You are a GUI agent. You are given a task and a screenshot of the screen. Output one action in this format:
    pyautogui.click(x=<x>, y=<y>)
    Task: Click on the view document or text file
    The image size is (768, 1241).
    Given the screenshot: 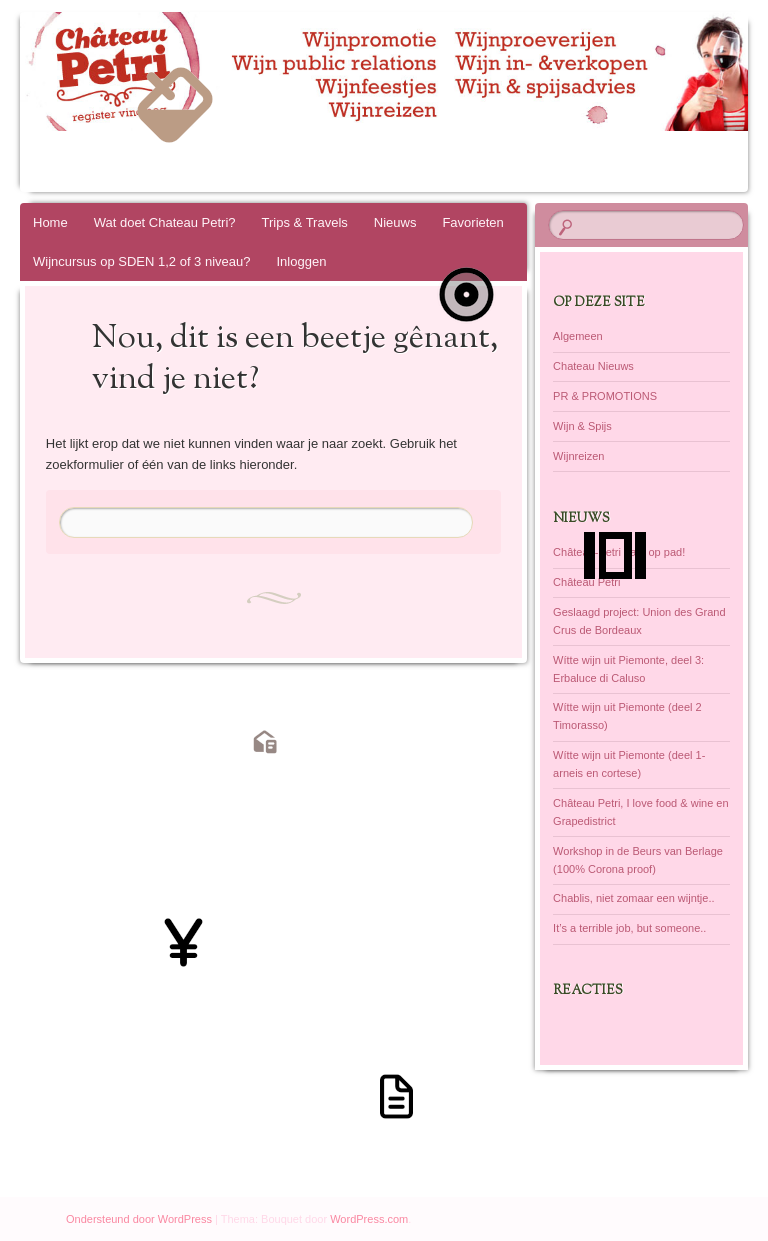 What is the action you would take?
    pyautogui.click(x=396, y=1096)
    